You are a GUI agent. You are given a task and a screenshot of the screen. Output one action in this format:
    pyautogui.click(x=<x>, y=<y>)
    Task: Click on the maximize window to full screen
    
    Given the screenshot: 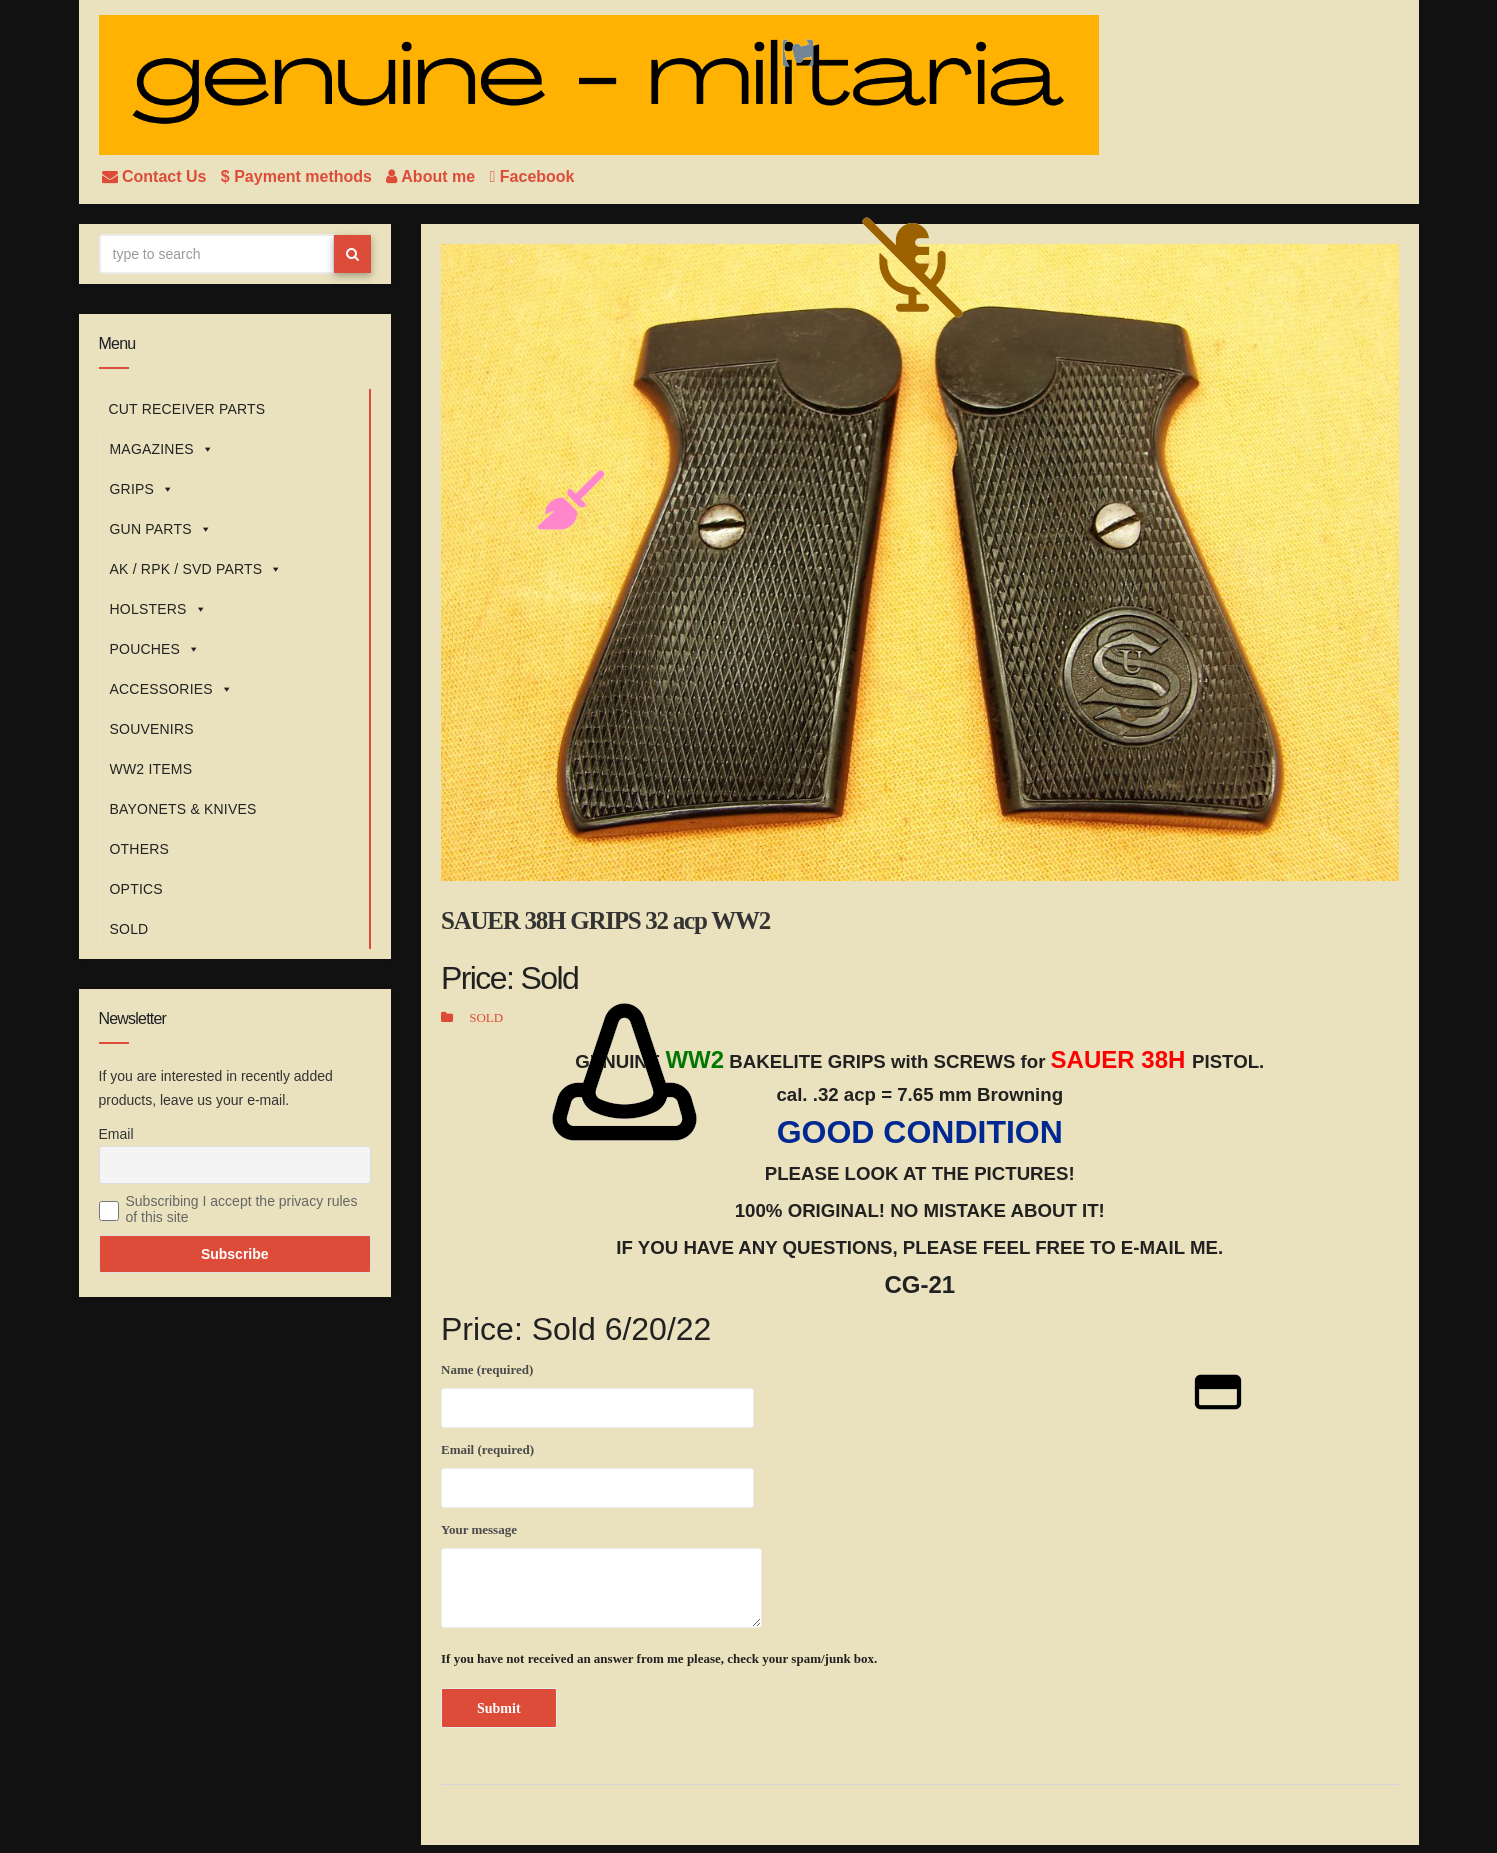 What is the action you would take?
    pyautogui.click(x=1218, y=1392)
    